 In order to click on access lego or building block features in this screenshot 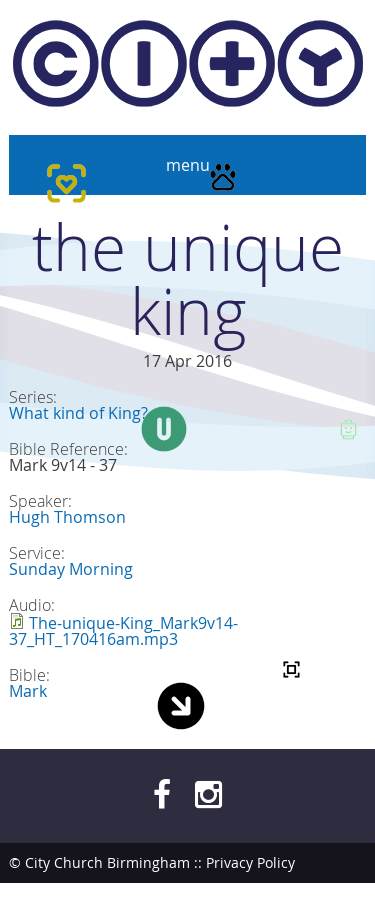, I will do `click(348, 429)`.